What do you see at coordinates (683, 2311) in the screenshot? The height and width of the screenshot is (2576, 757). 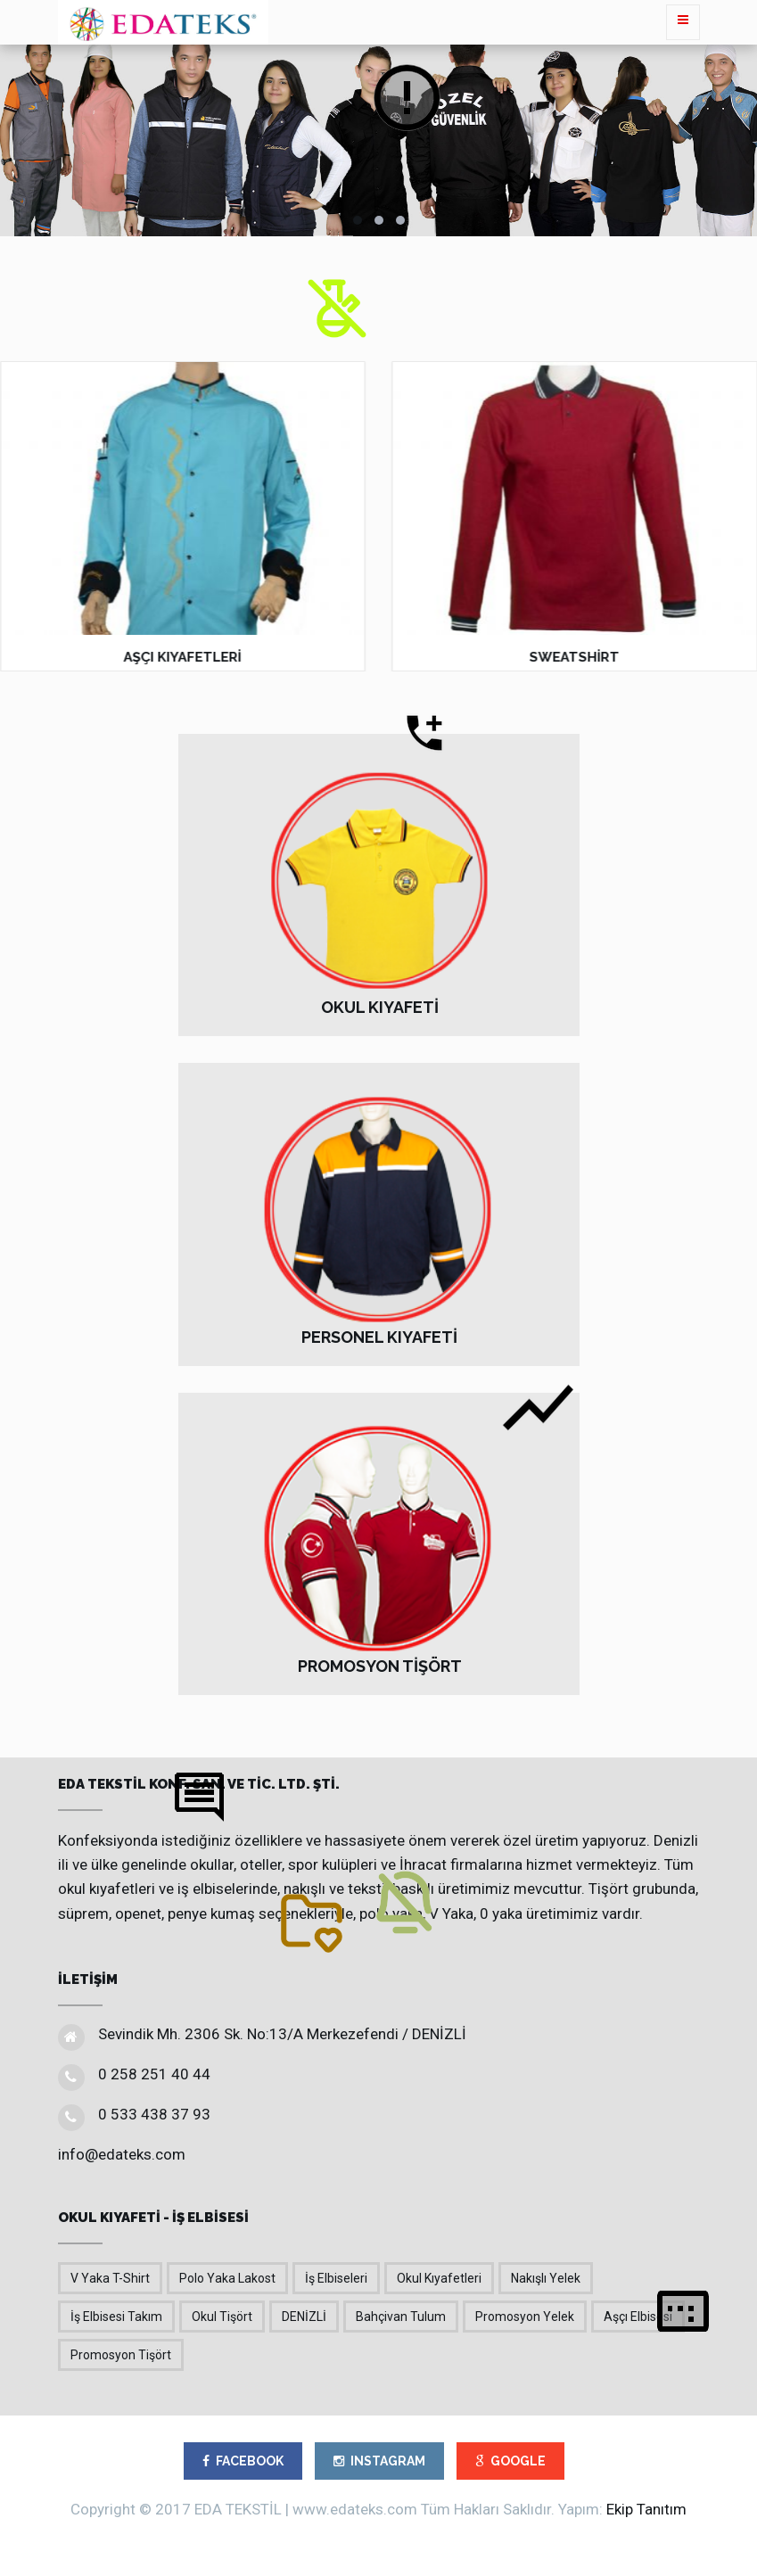 I see `adjust image aspect ratio settings` at bounding box center [683, 2311].